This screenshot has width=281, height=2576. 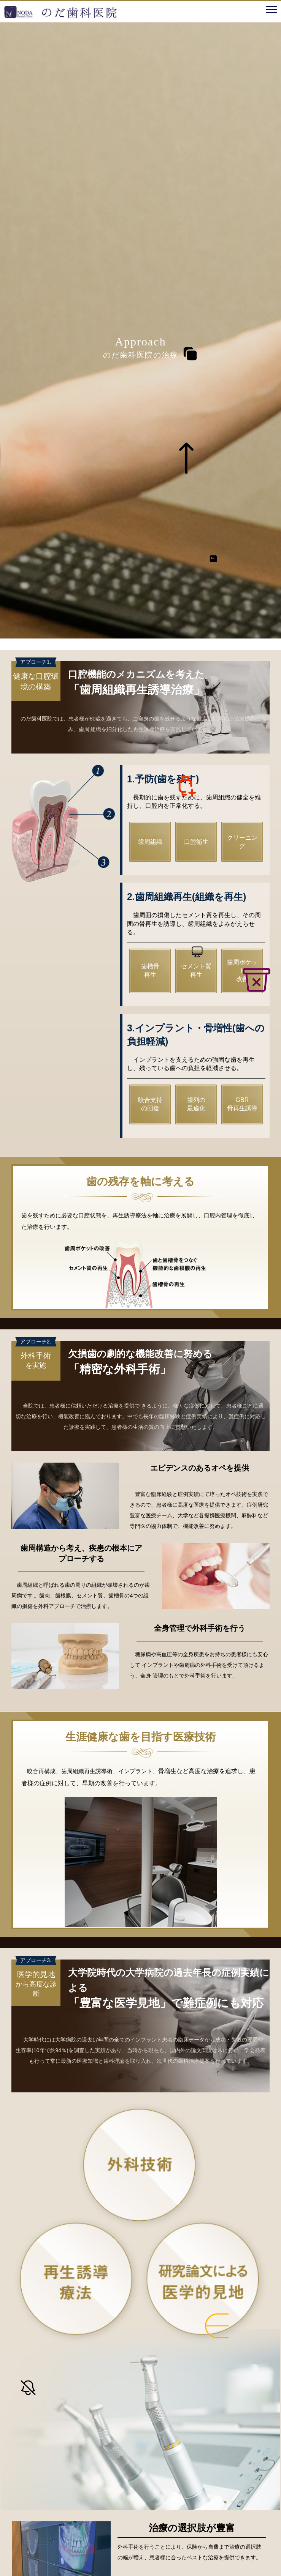 I want to click on delete selected item, so click(x=256, y=980).